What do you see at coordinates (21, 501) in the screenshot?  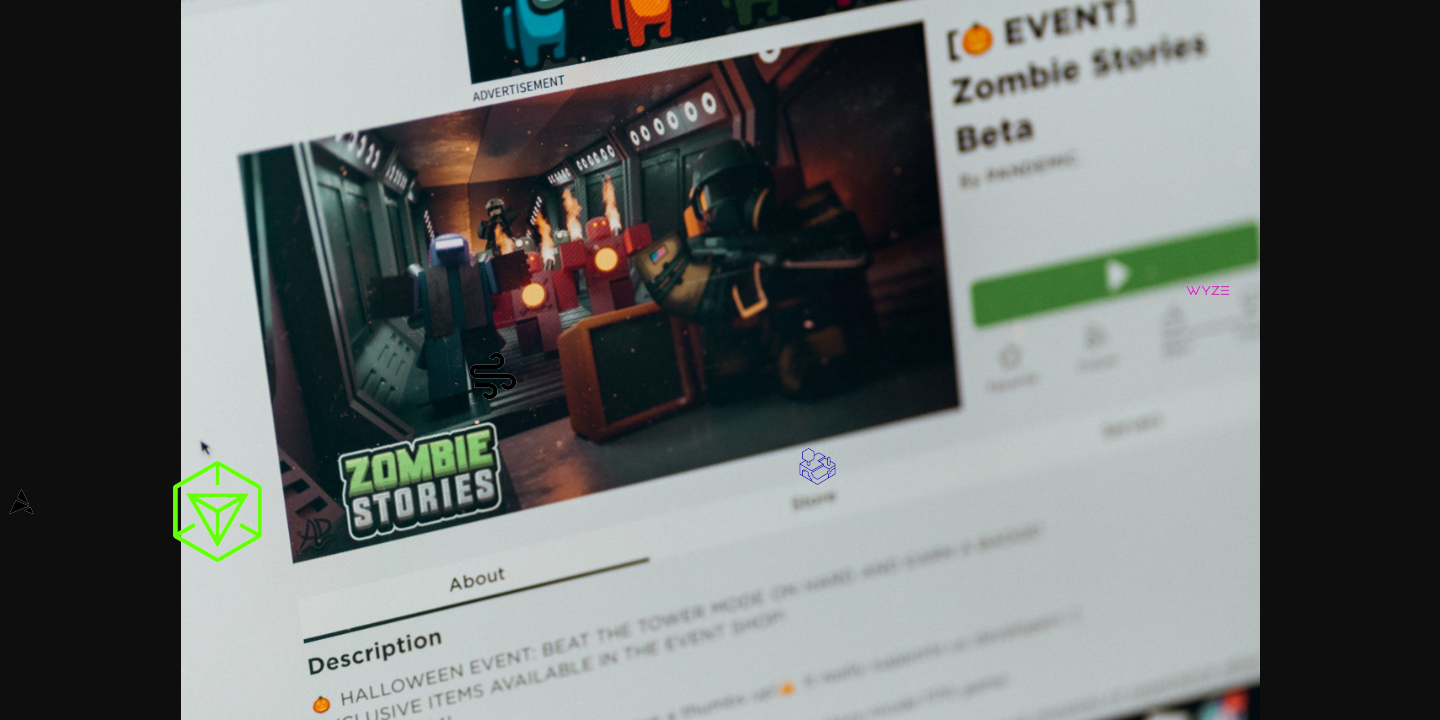 I see `artix linux logo` at bounding box center [21, 501].